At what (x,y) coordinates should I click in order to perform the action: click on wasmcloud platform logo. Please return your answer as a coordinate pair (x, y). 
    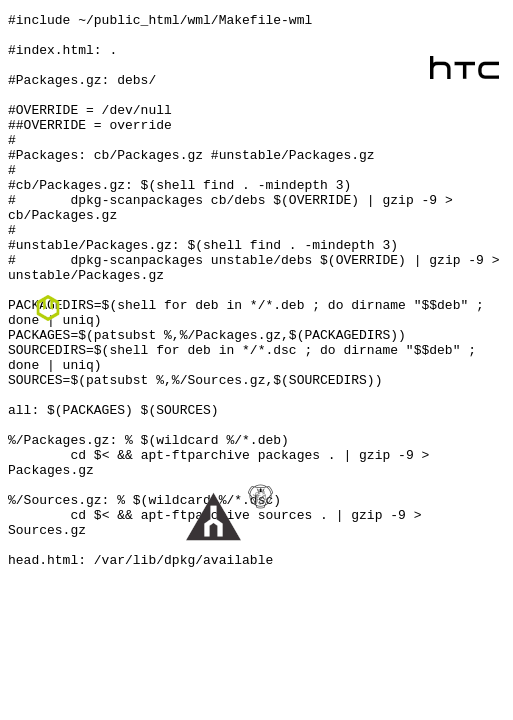
    Looking at the image, I should click on (48, 308).